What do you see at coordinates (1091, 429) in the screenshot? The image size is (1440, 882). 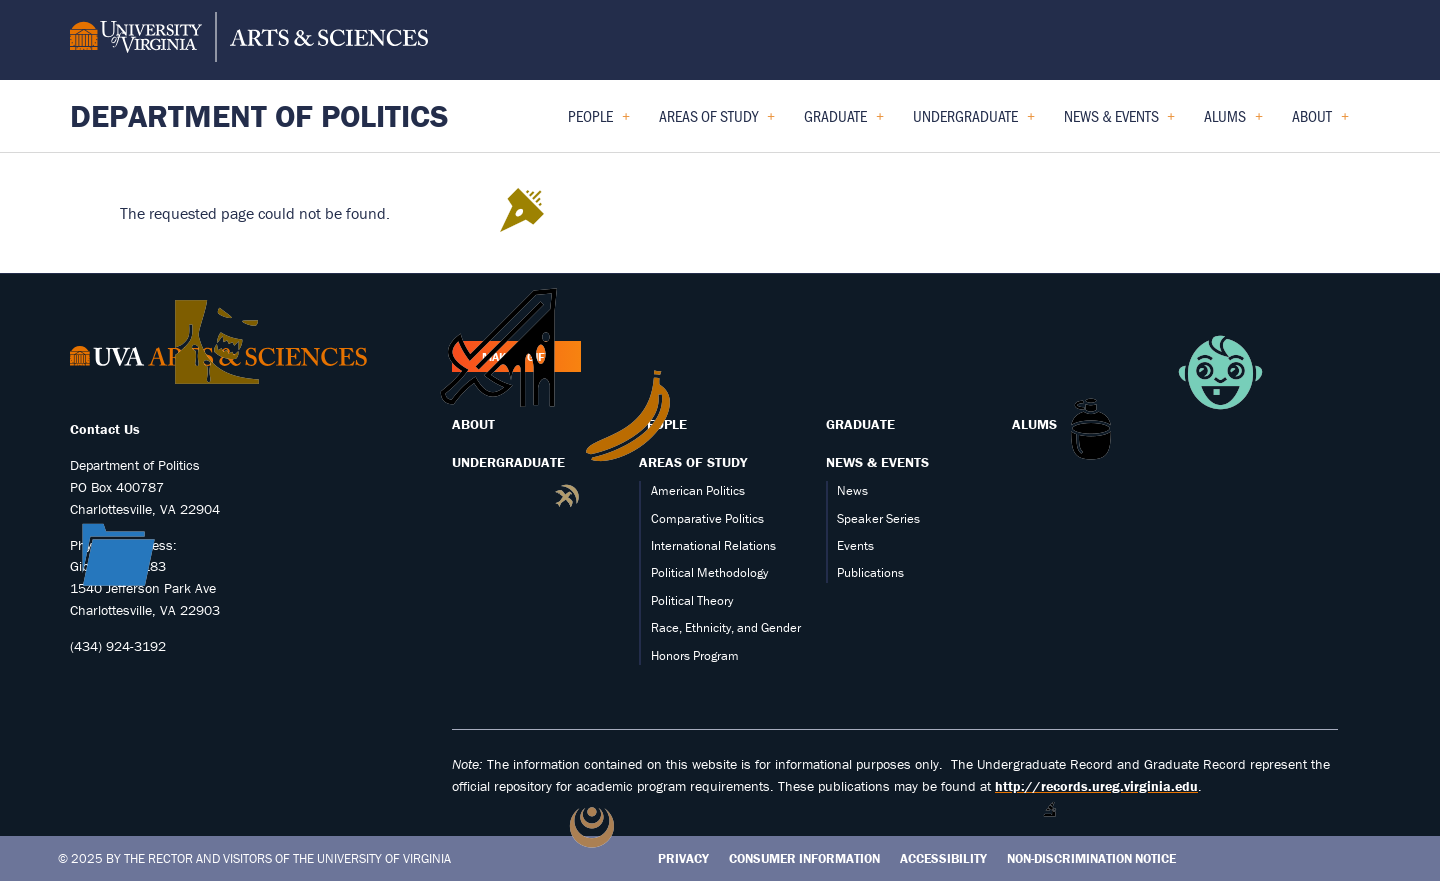 I see `view water or hydration inventory item` at bounding box center [1091, 429].